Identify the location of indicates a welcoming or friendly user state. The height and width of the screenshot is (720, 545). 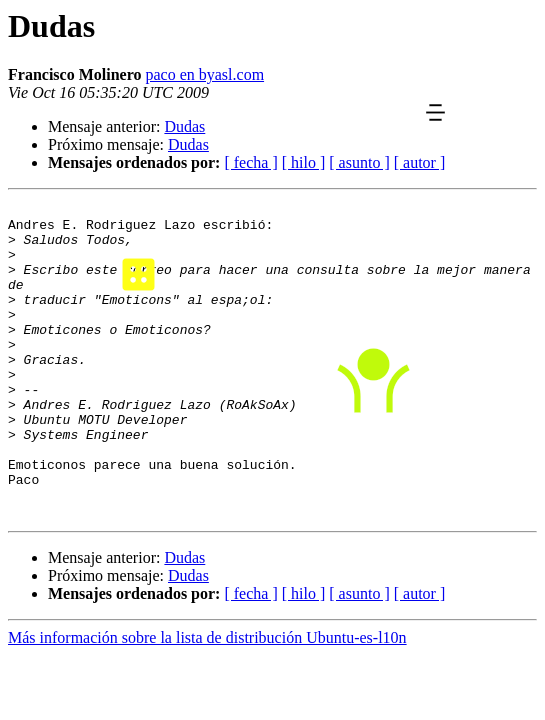
(373, 380).